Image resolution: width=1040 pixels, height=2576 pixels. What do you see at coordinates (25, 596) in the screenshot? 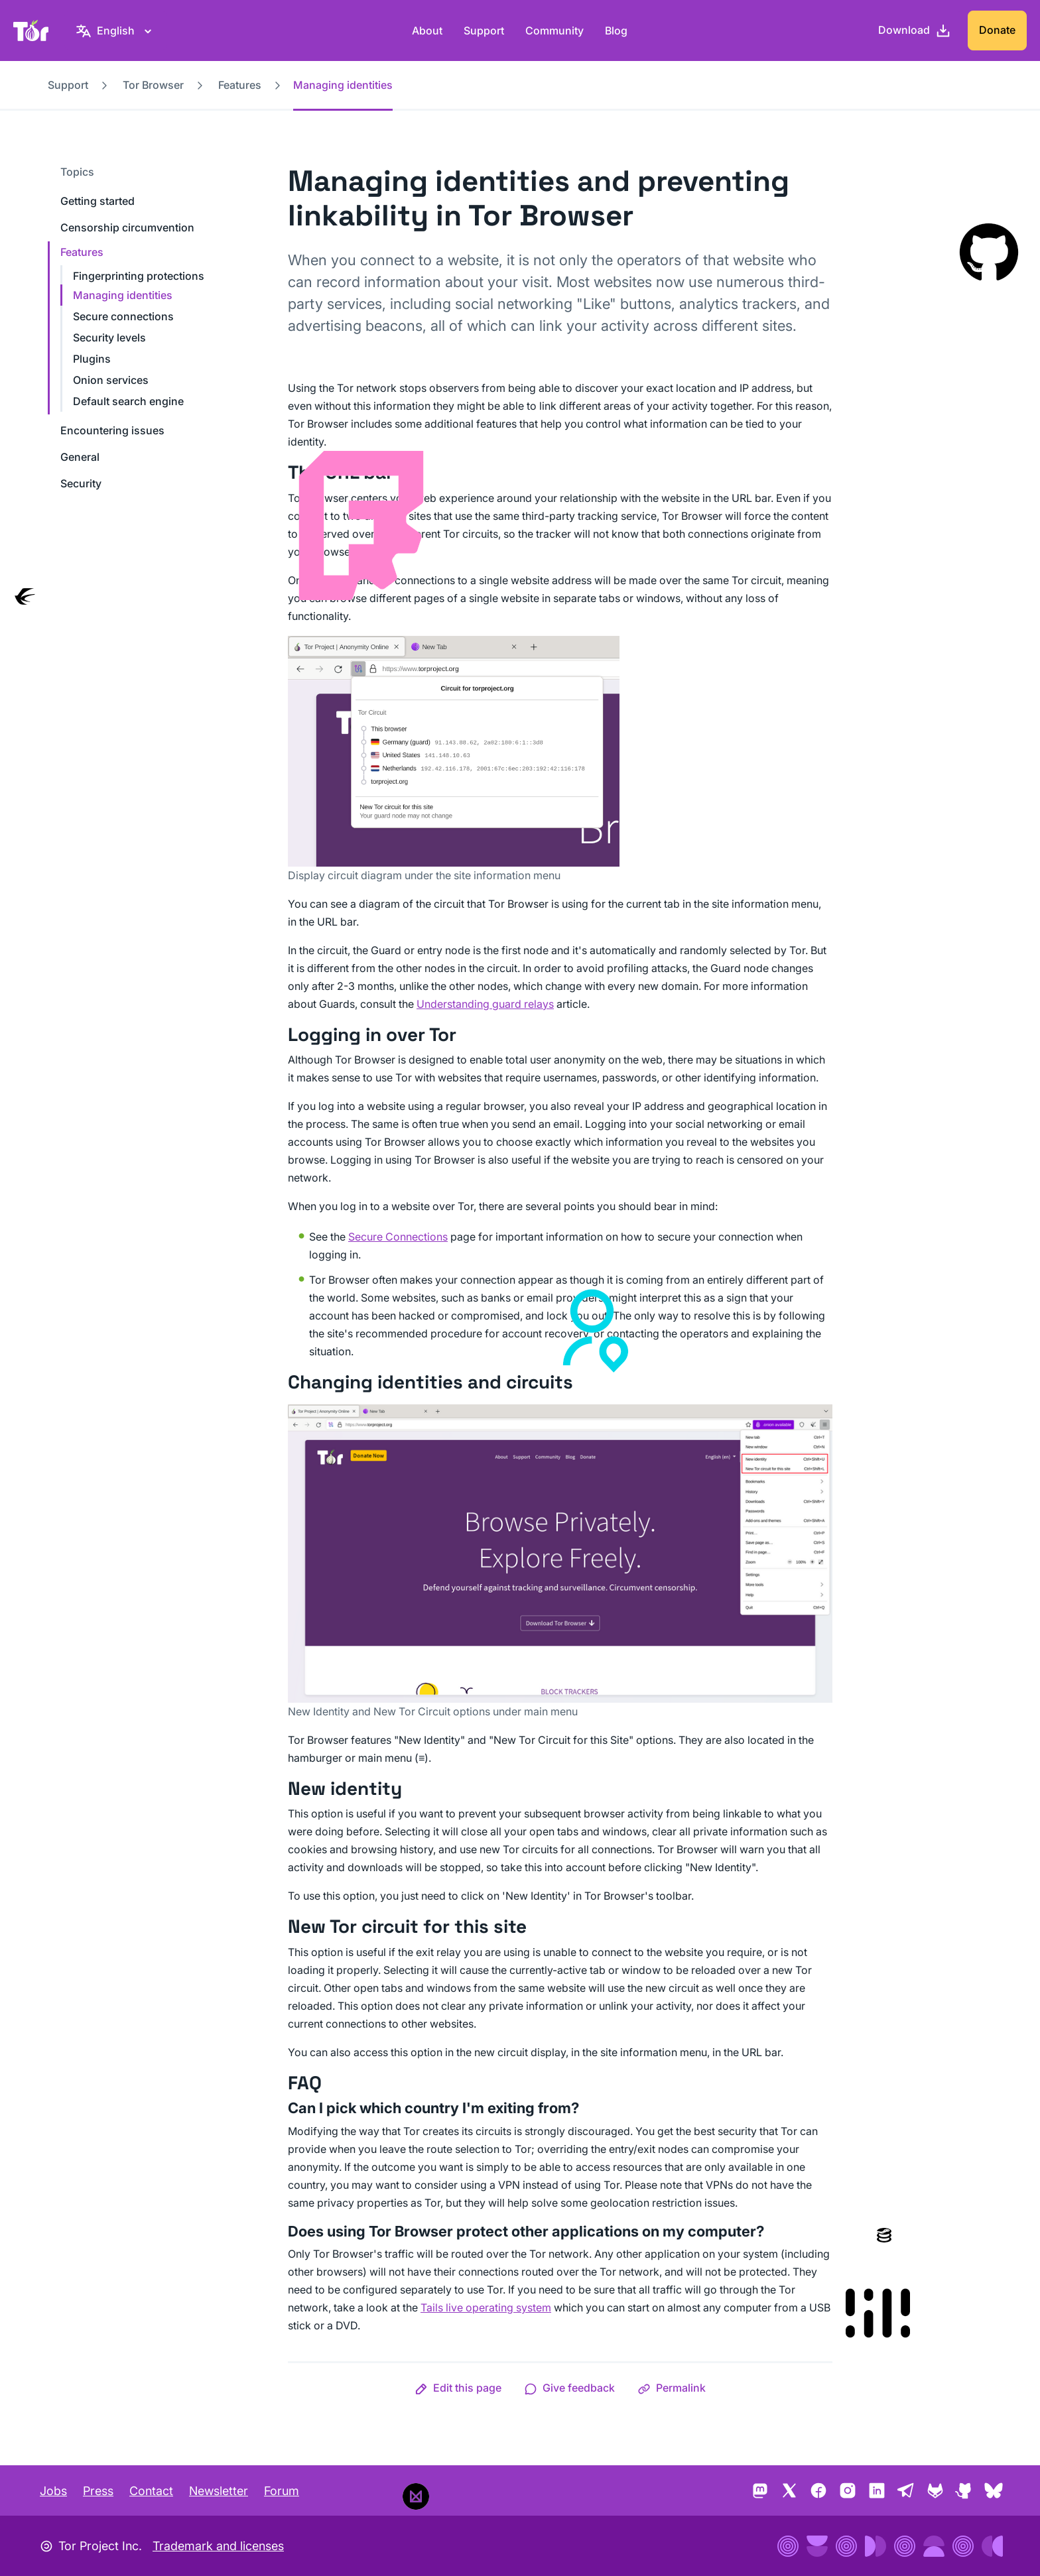
I see `china eastern airlines logo` at bounding box center [25, 596].